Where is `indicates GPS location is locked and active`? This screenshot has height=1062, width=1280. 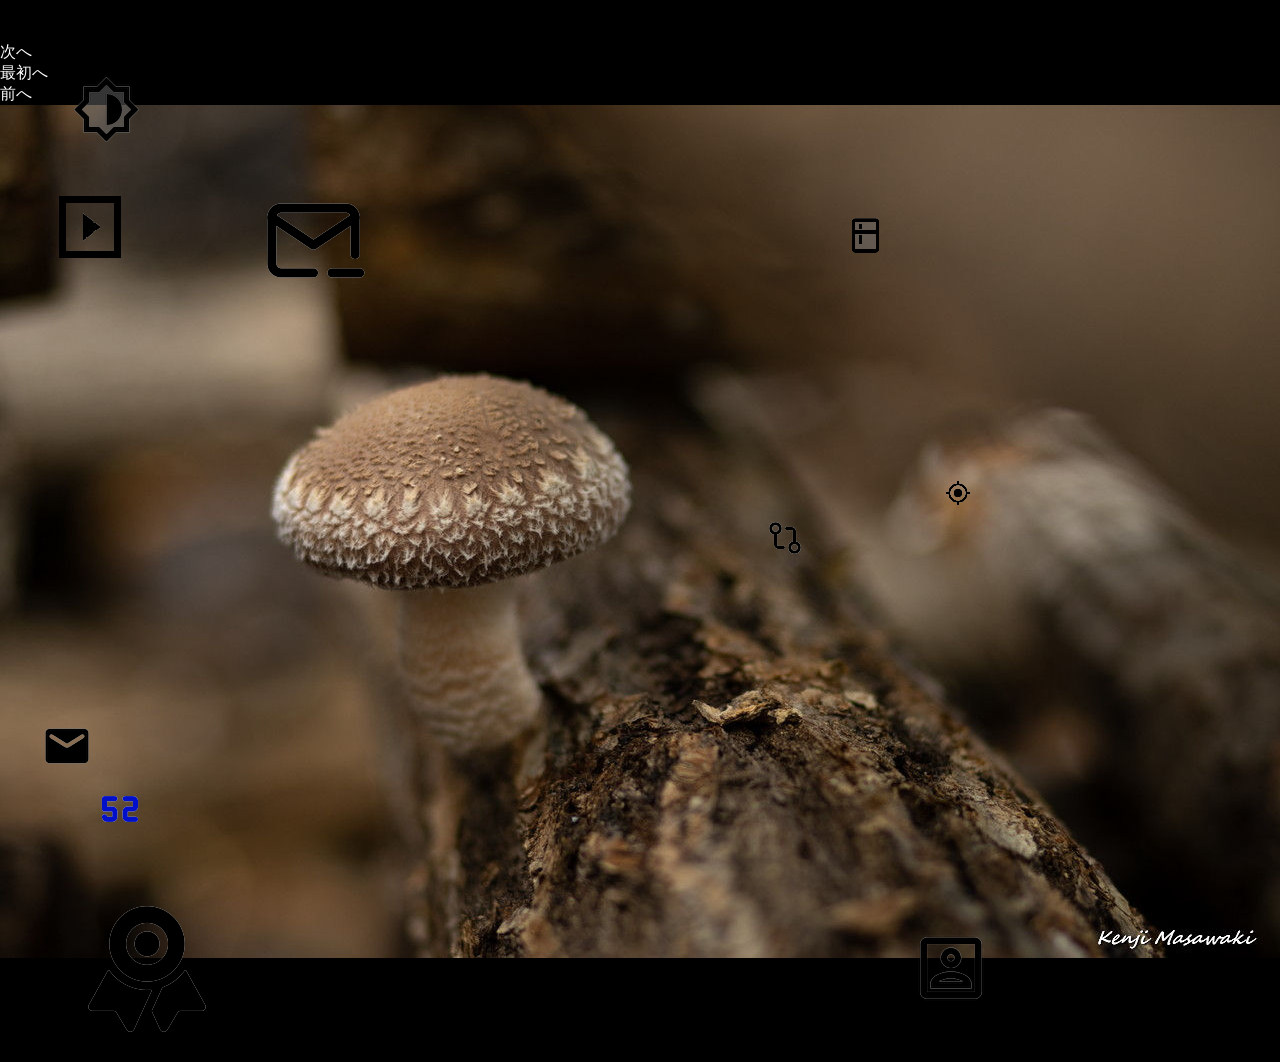 indicates GPS location is locked and active is located at coordinates (958, 493).